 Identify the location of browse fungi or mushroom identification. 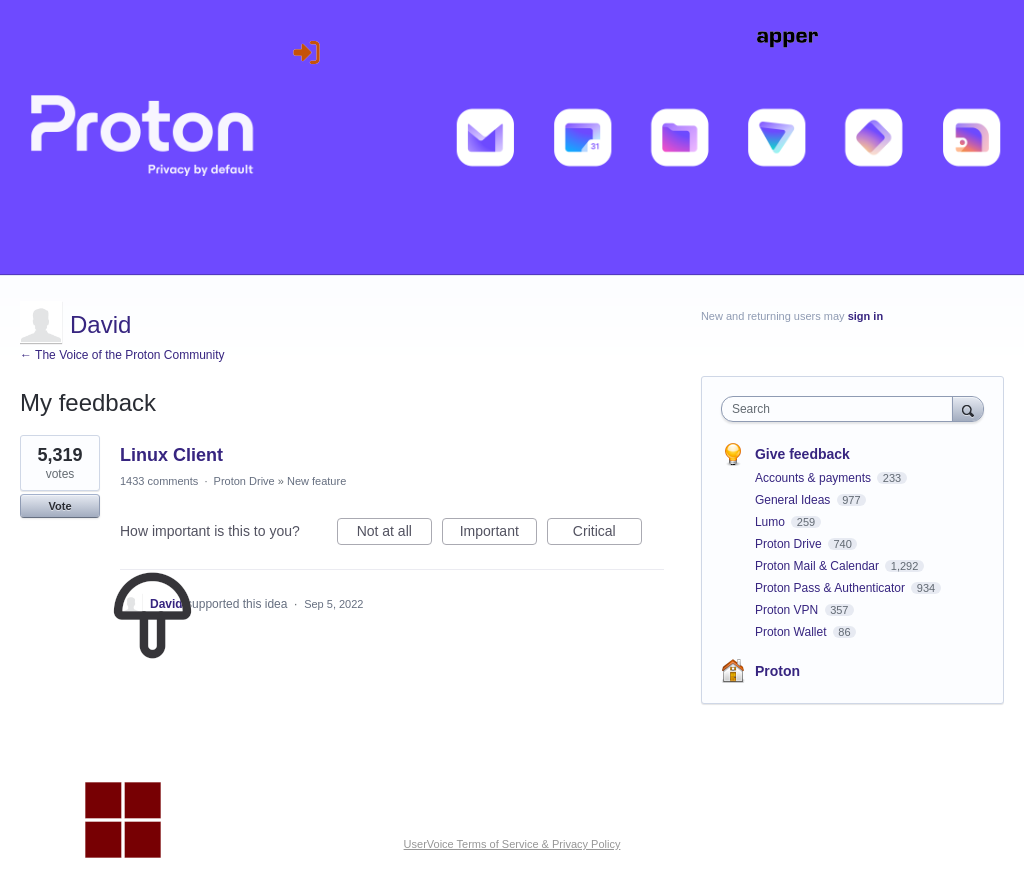
(152, 615).